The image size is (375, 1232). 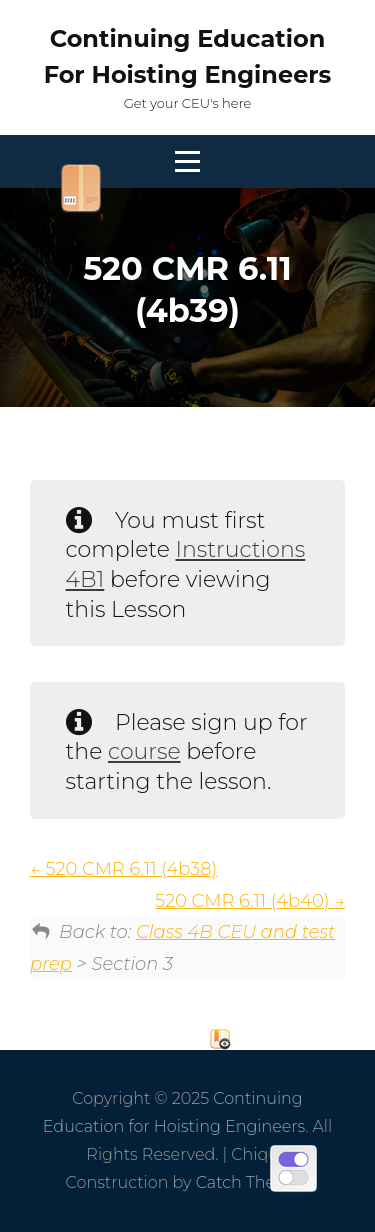 I want to click on open unity tweak tool settings, so click(x=293, y=1168).